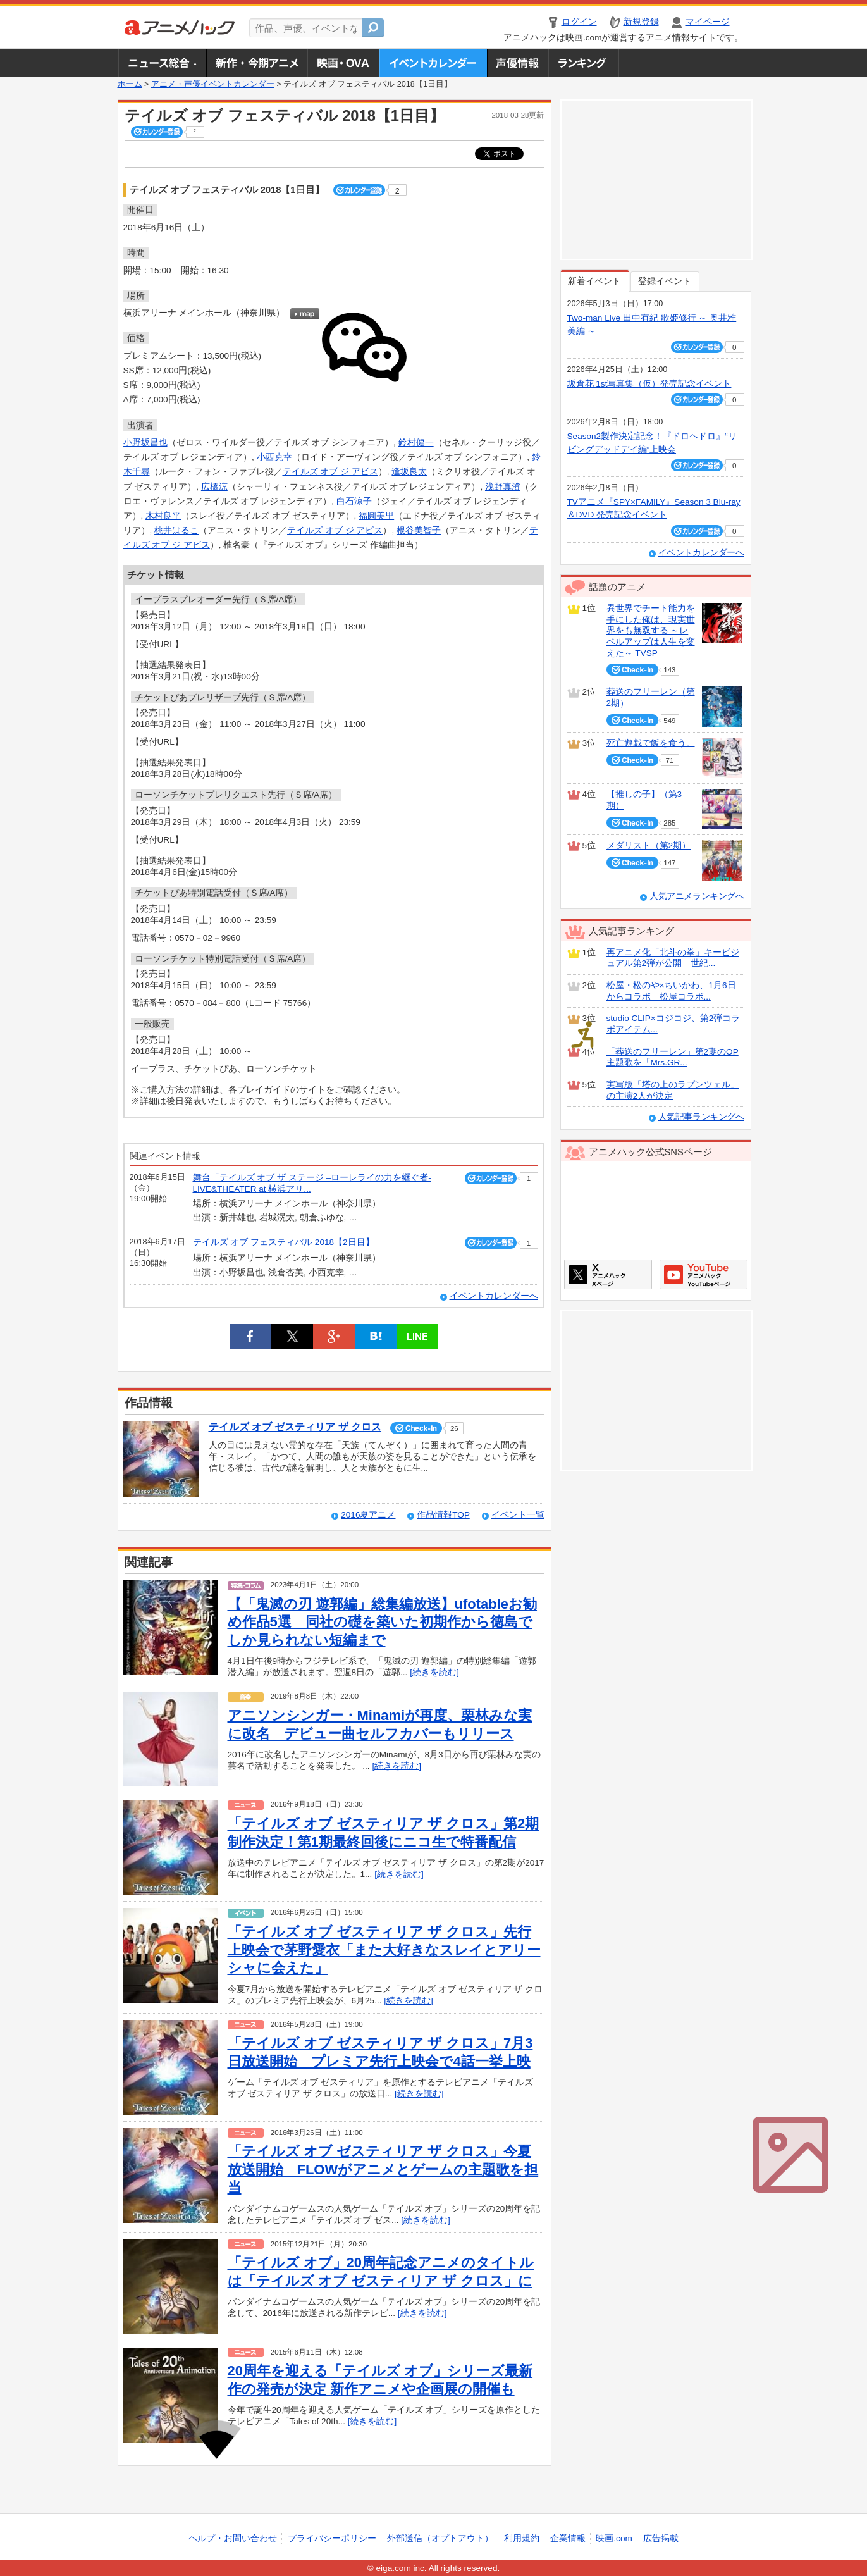  Describe the element at coordinates (583, 1034) in the screenshot. I see `access stretching exercises or warm-up routines` at that location.